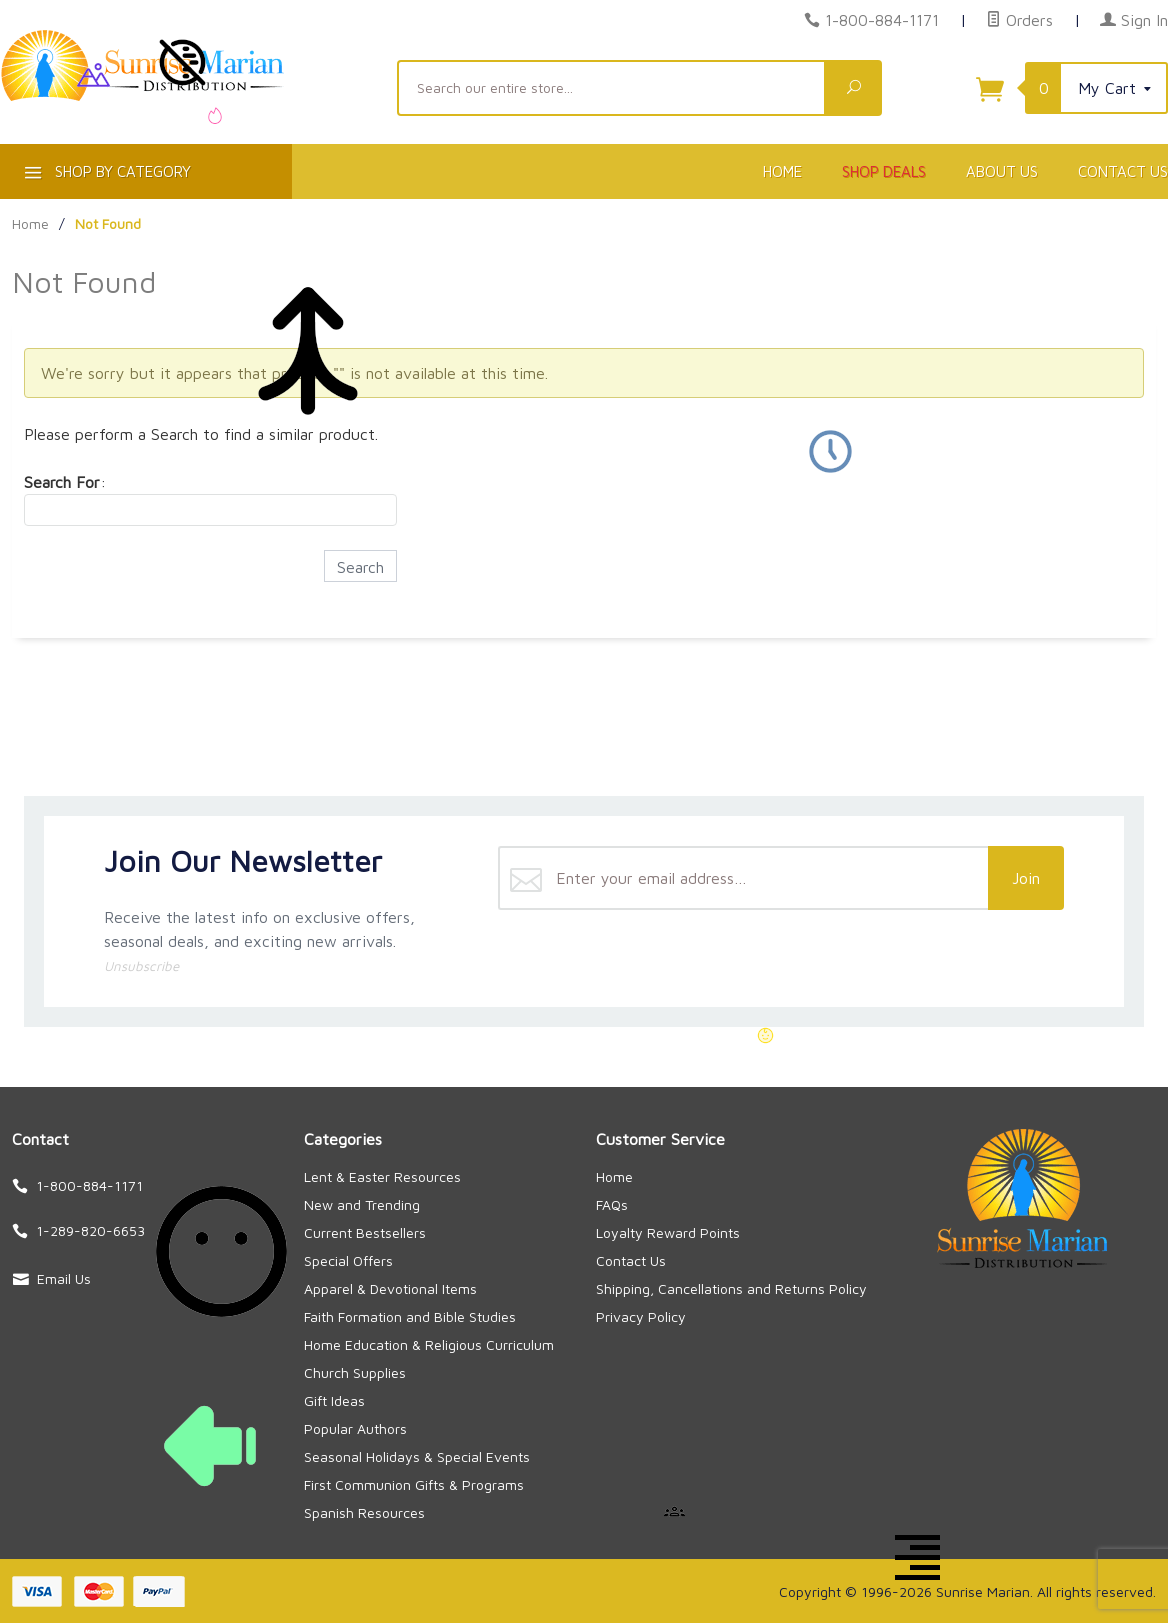 This screenshot has height=1623, width=1168. I want to click on align text to the right, so click(917, 1557).